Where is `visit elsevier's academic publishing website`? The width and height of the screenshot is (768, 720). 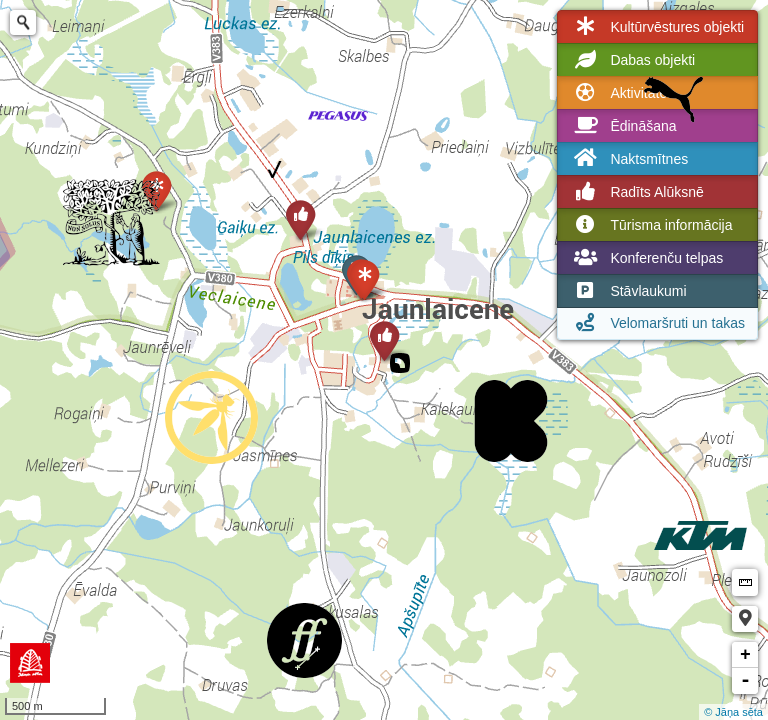
visit elsevier's academic publishing website is located at coordinates (111, 222).